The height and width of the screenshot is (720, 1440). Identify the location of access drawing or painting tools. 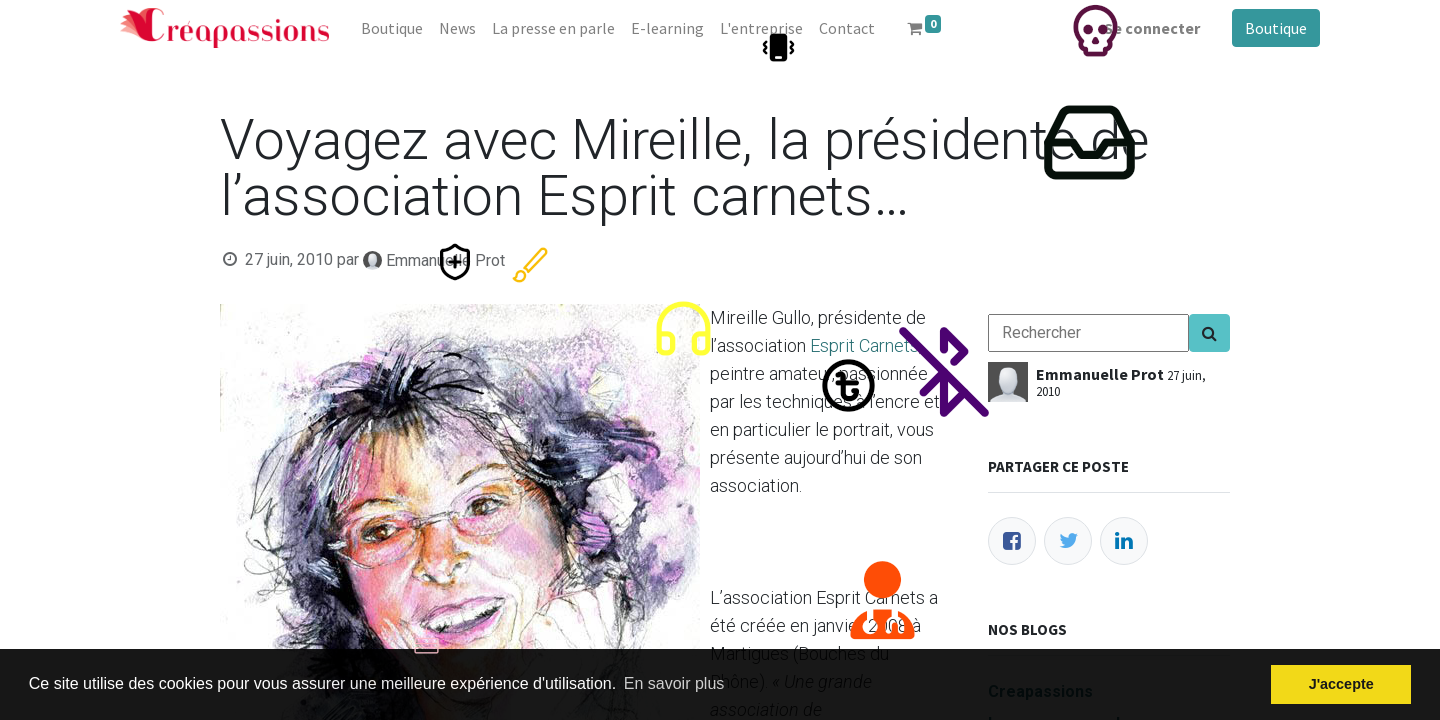
(530, 265).